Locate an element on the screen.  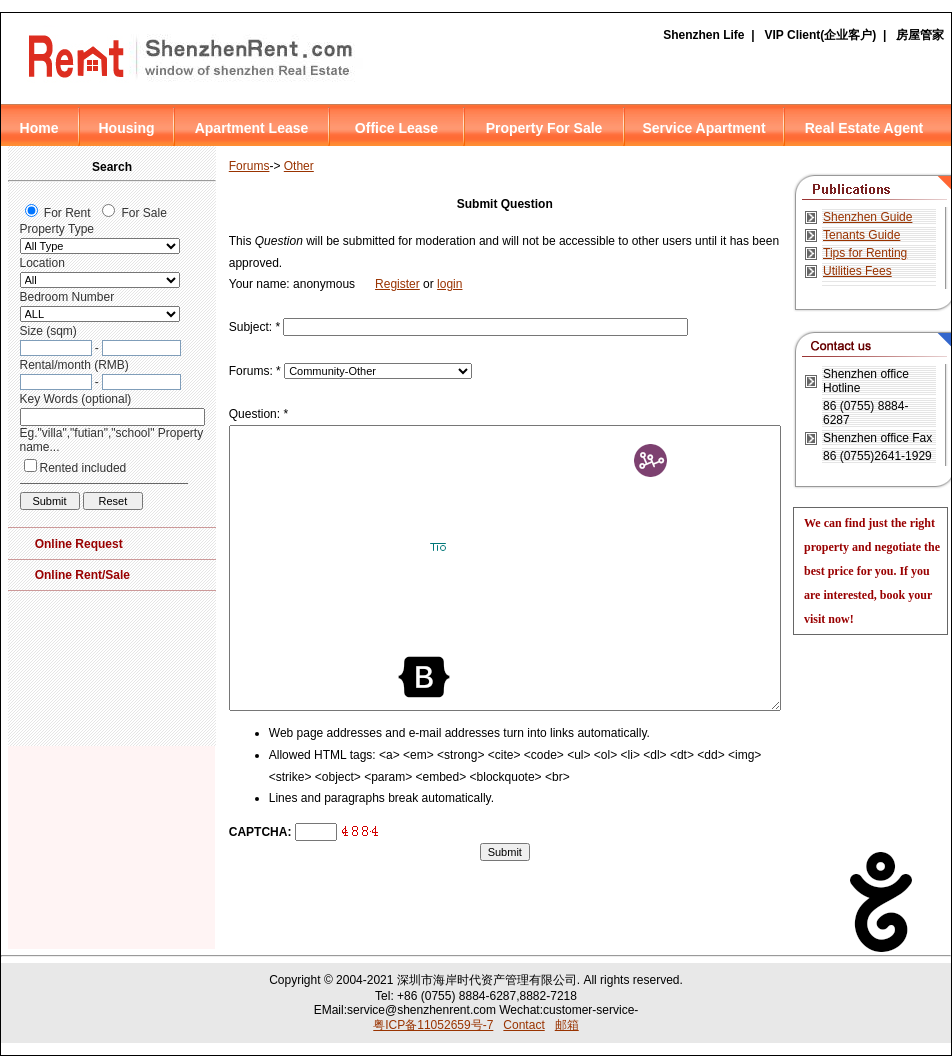
bootstrap framework logo is located at coordinates (424, 677).